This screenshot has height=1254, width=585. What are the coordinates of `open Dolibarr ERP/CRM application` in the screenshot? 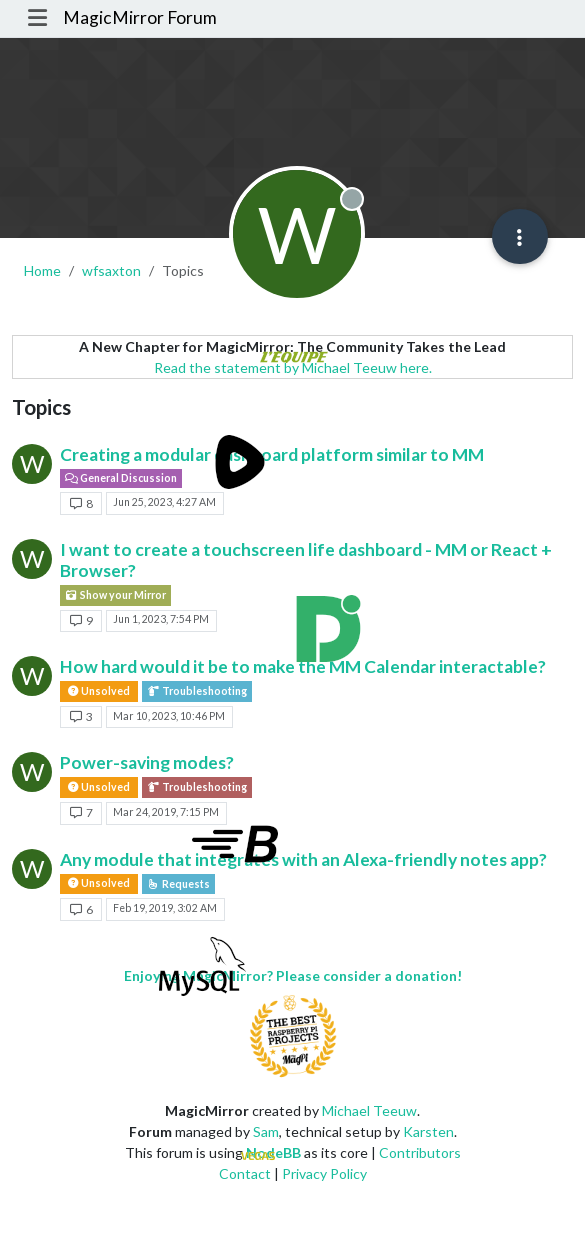 It's located at (328, 628).